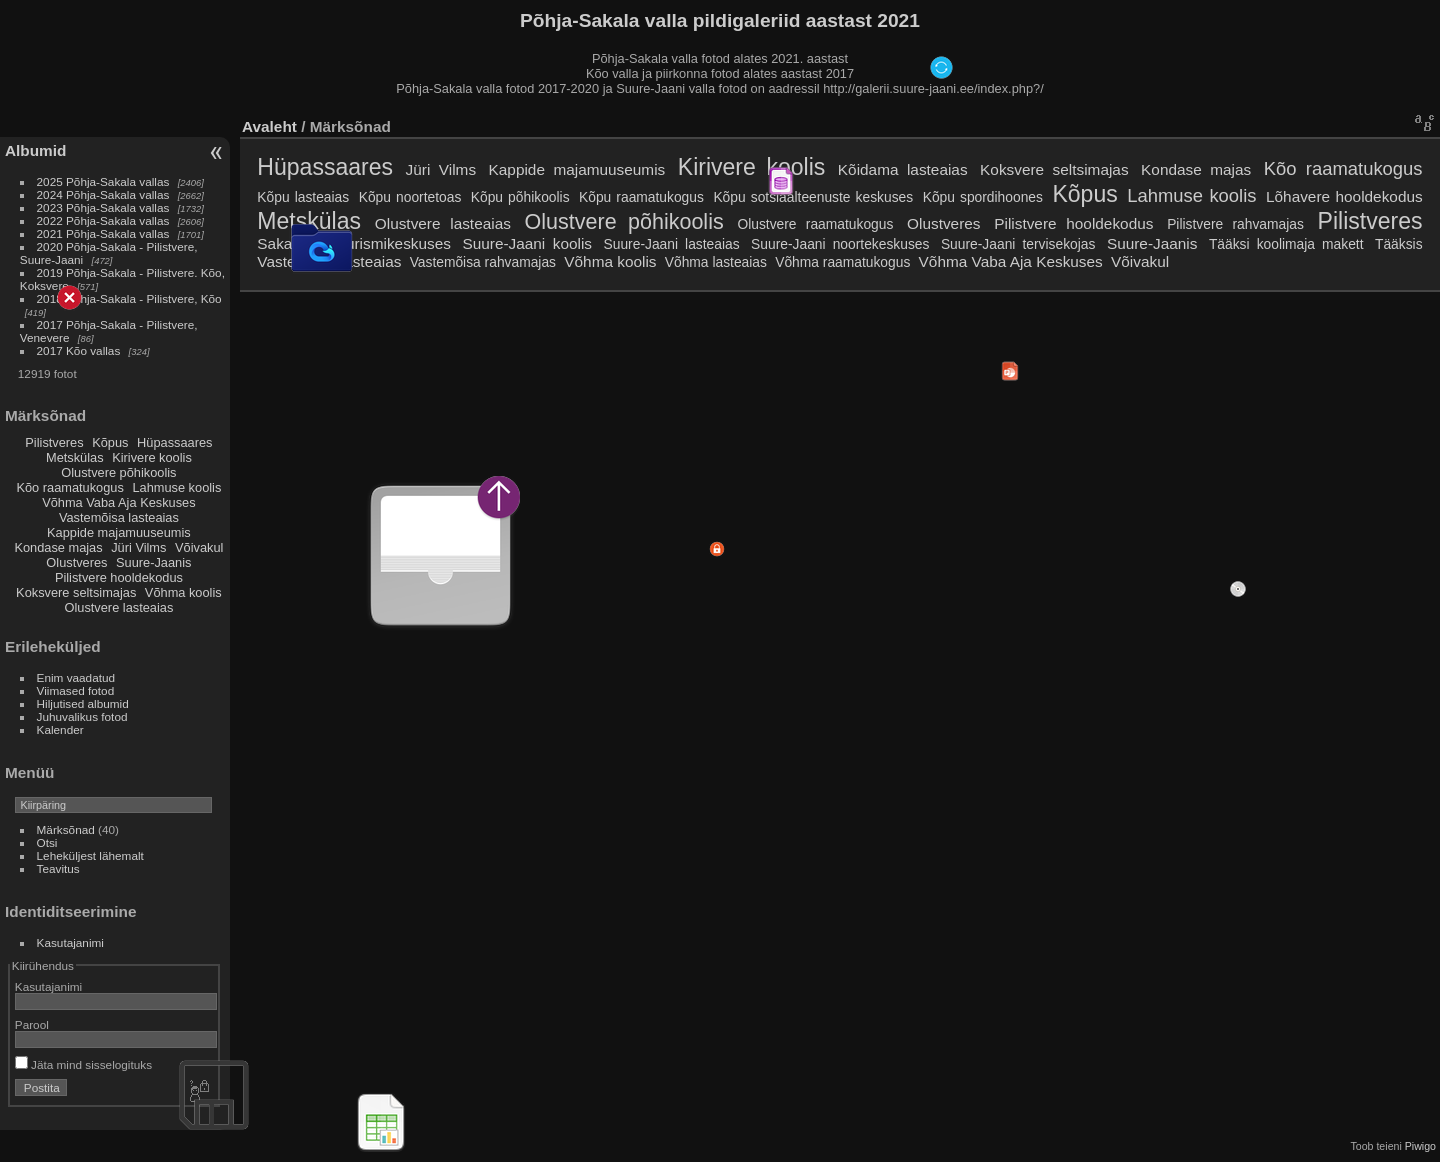 This screenshot has height=1162, width=1440. I want to click on open wondershare inclowdz cloud storage folder, so click(321, 249).